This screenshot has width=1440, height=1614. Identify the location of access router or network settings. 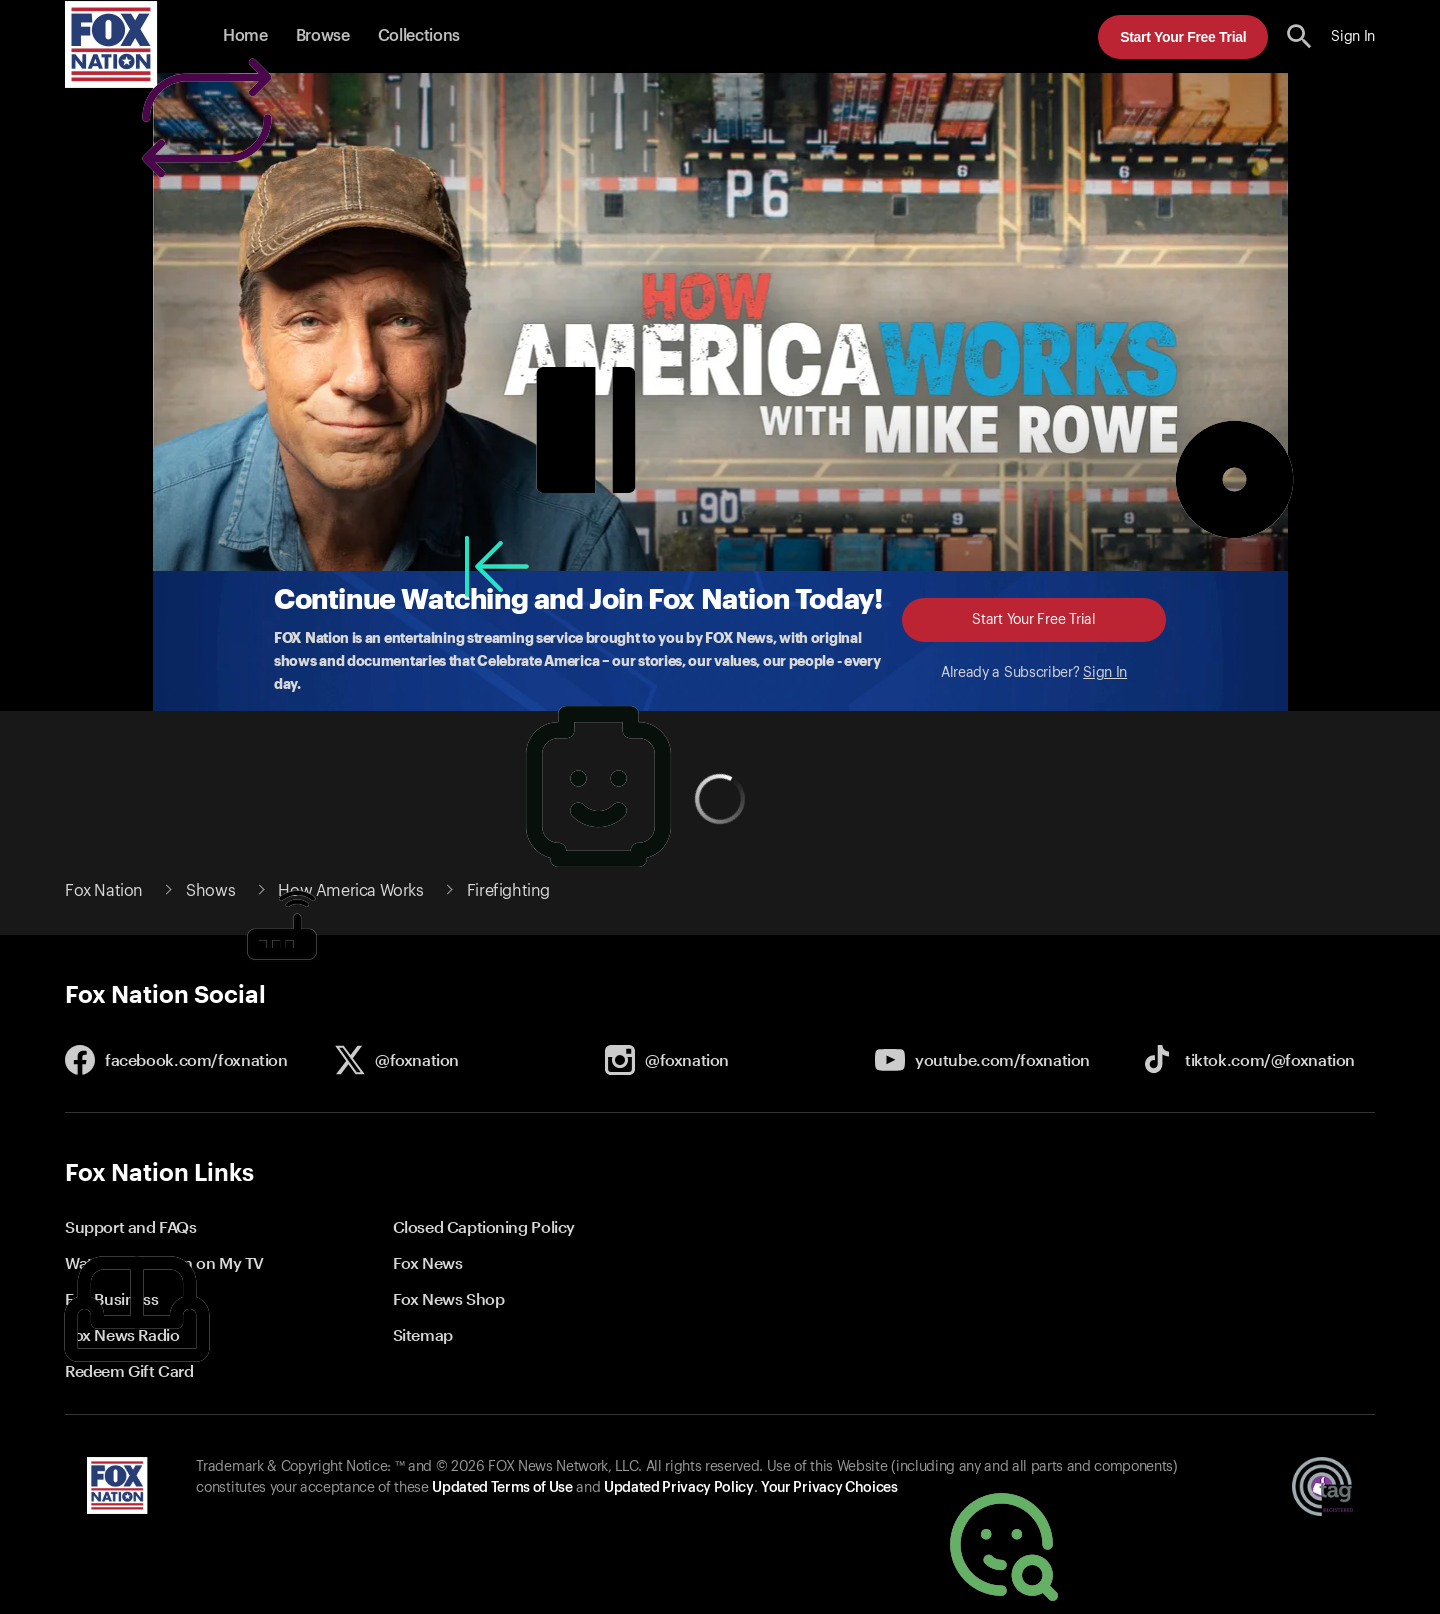
(282, 925).